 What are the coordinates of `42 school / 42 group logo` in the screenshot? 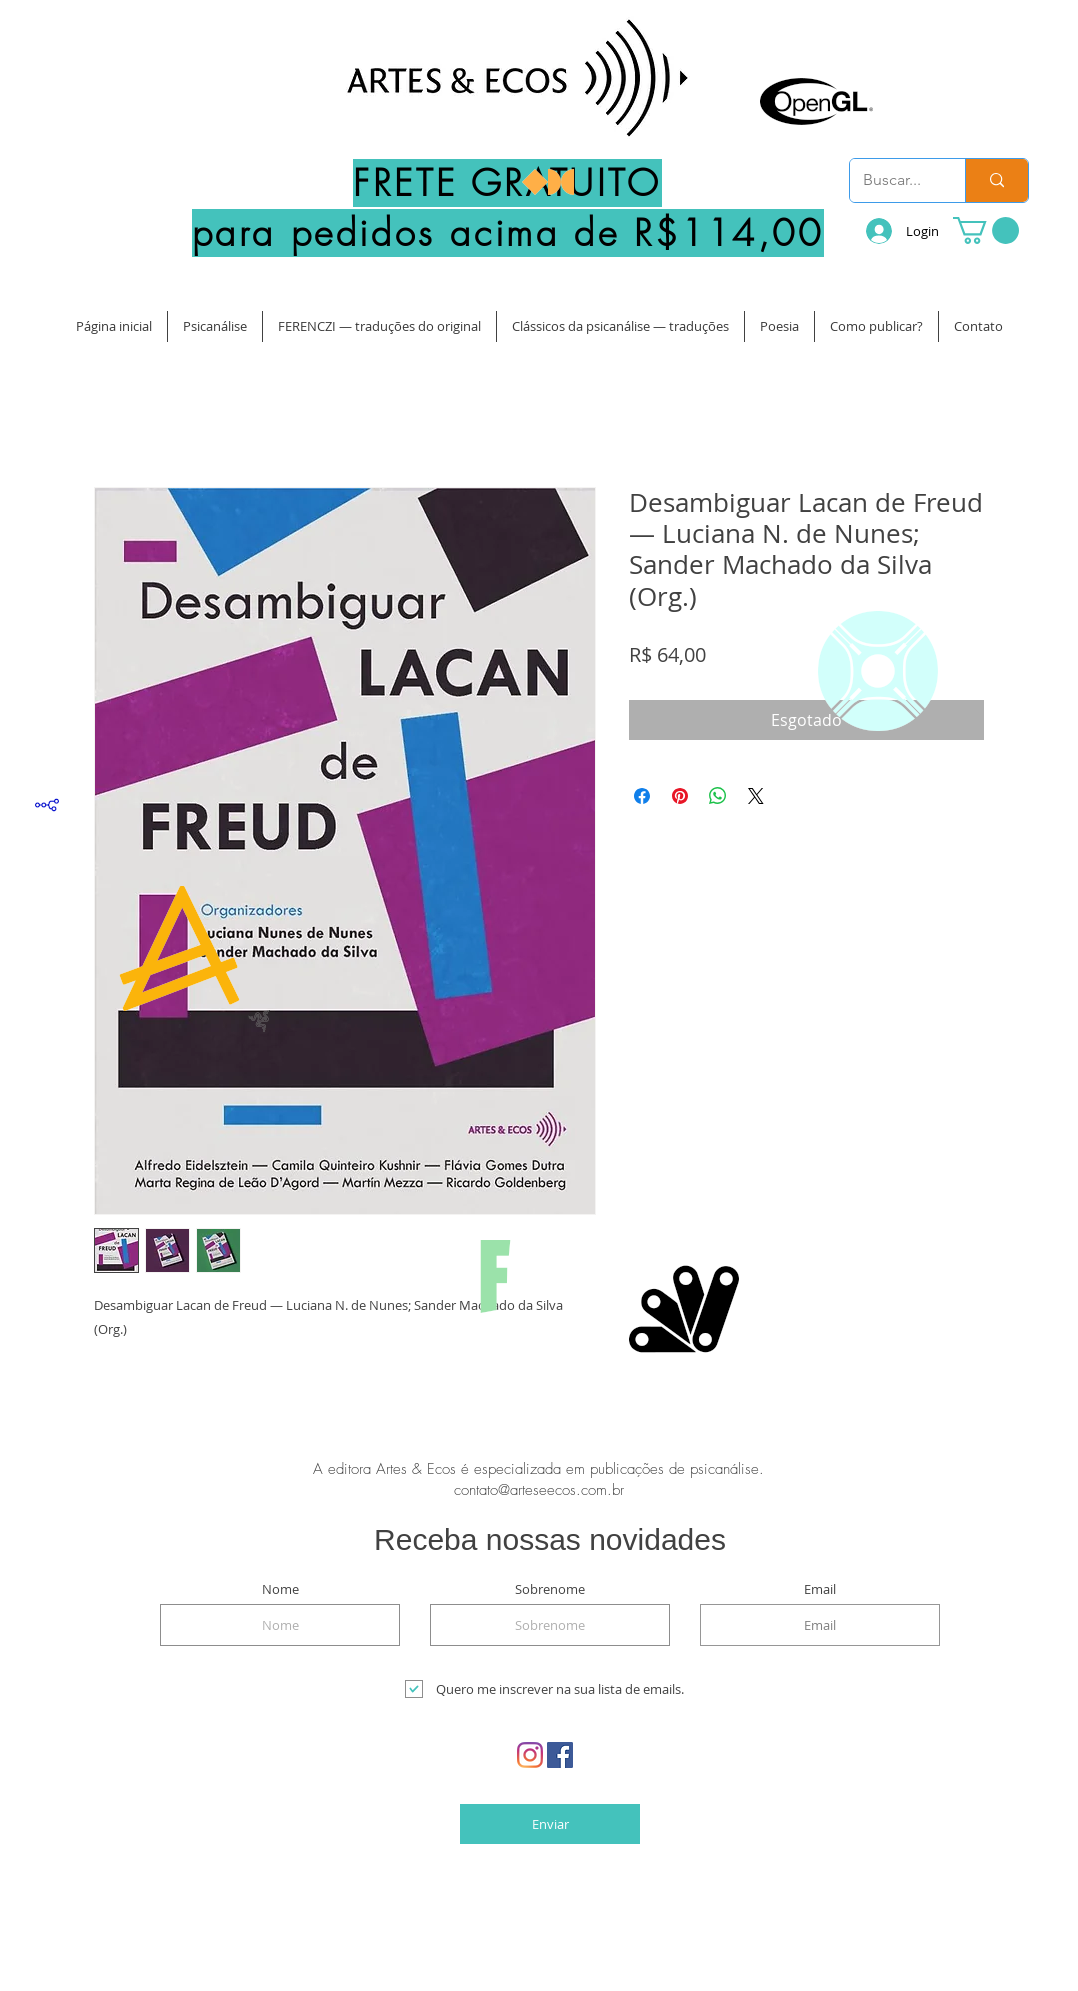 It's located at (548, 182).